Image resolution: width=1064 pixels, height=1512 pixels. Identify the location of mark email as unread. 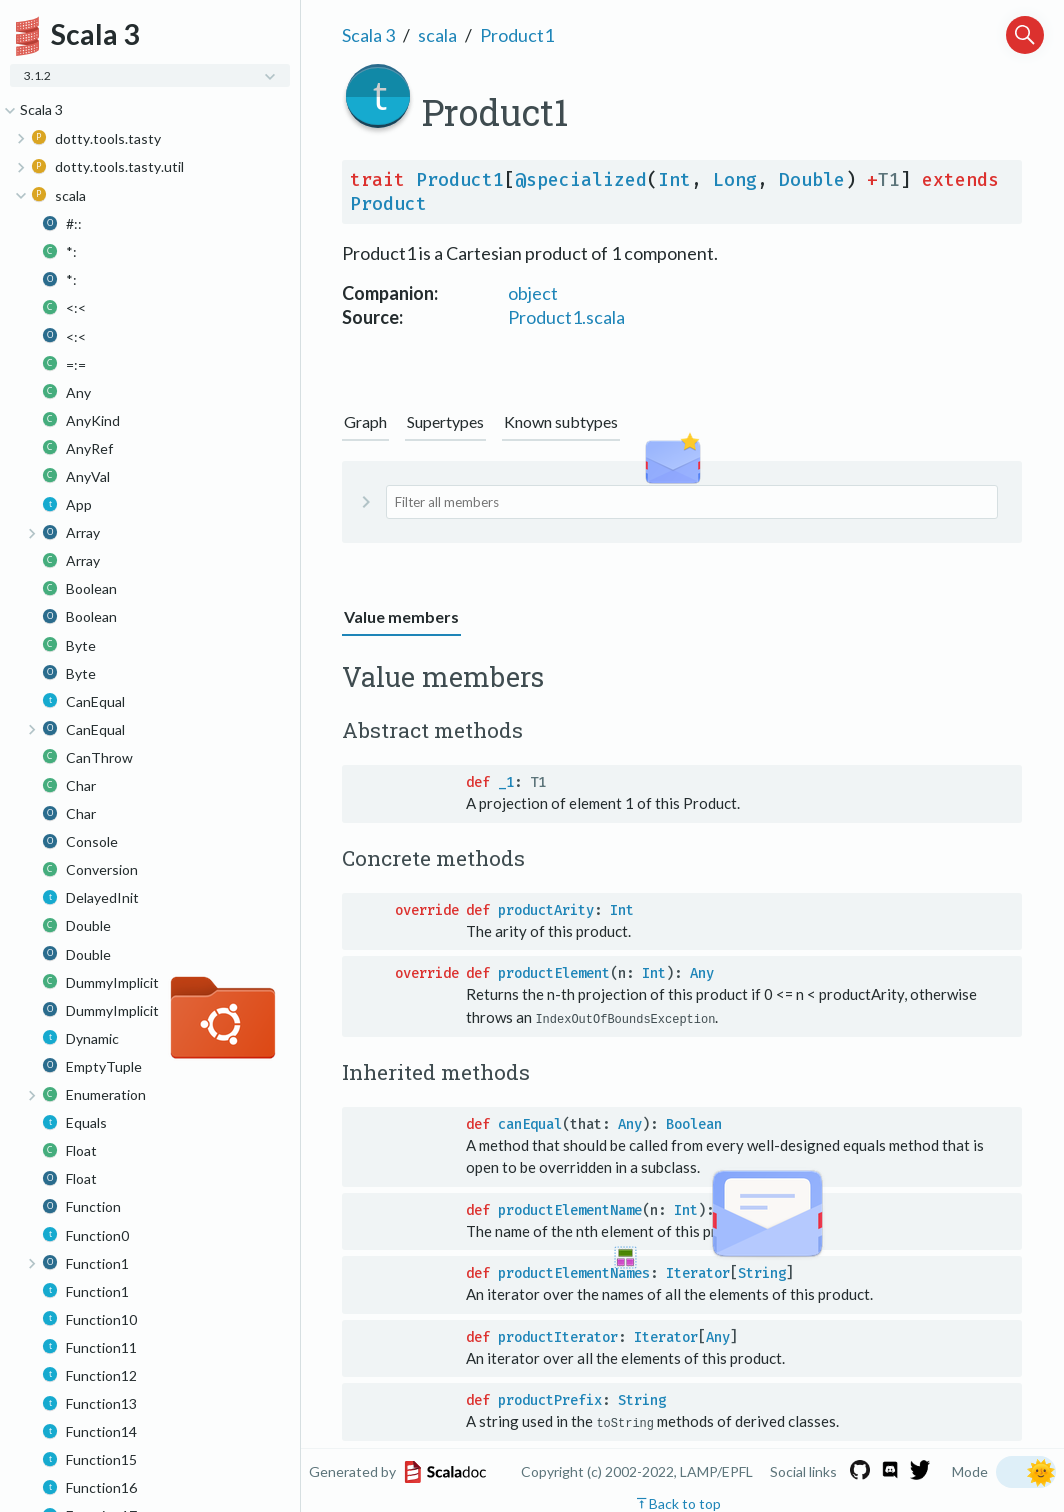
(673, 462).